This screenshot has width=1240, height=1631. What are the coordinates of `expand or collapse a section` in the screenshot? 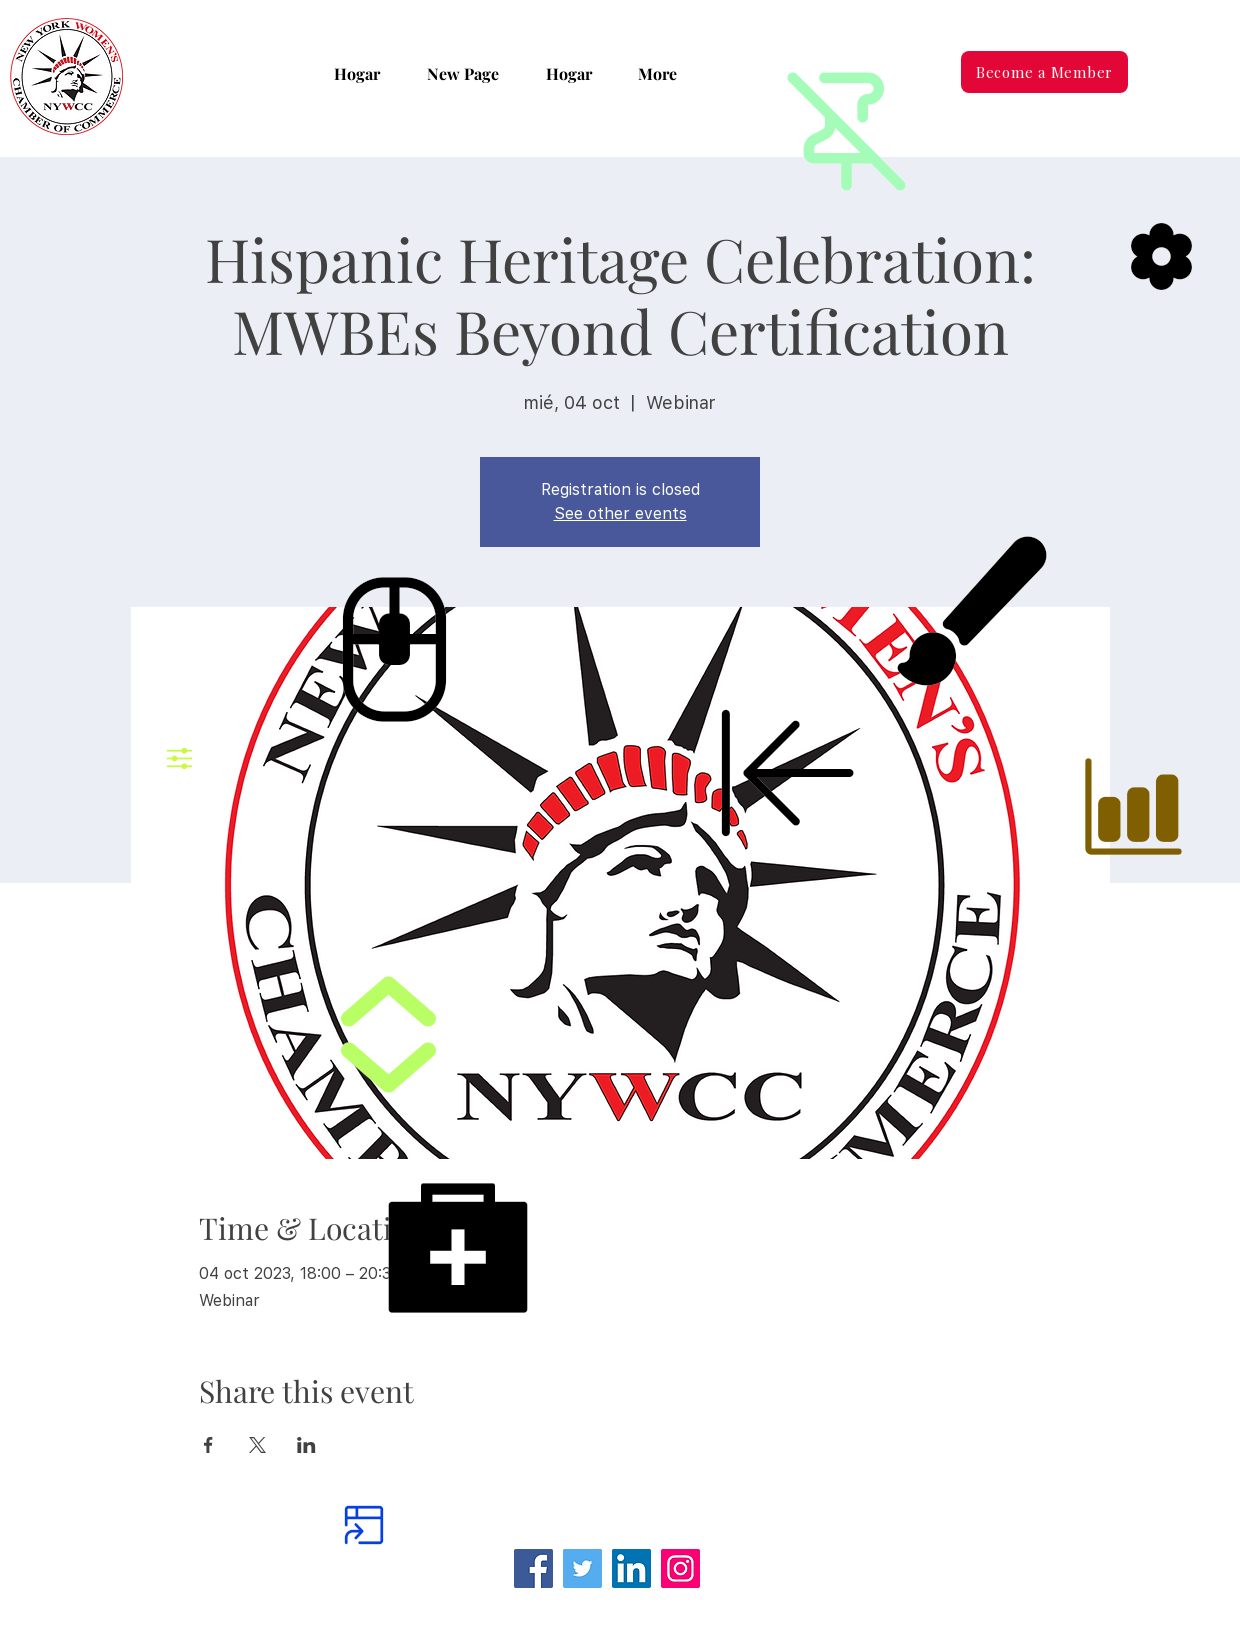 It's located at (388, 1034).